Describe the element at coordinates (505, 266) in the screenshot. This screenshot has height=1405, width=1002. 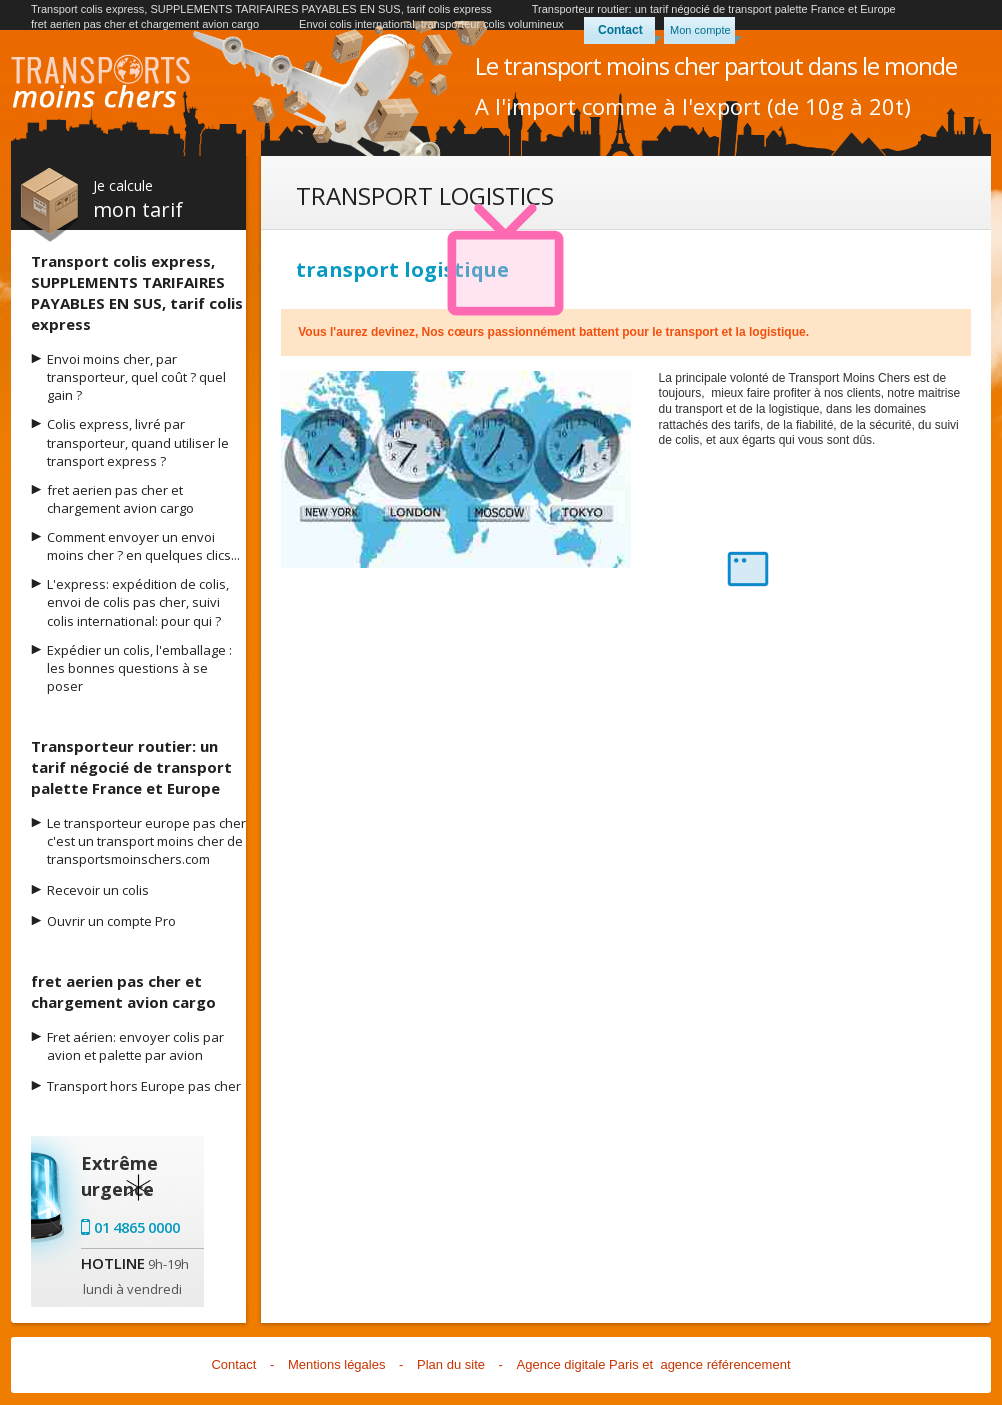
I see `access TV or video streaming features` at that location.